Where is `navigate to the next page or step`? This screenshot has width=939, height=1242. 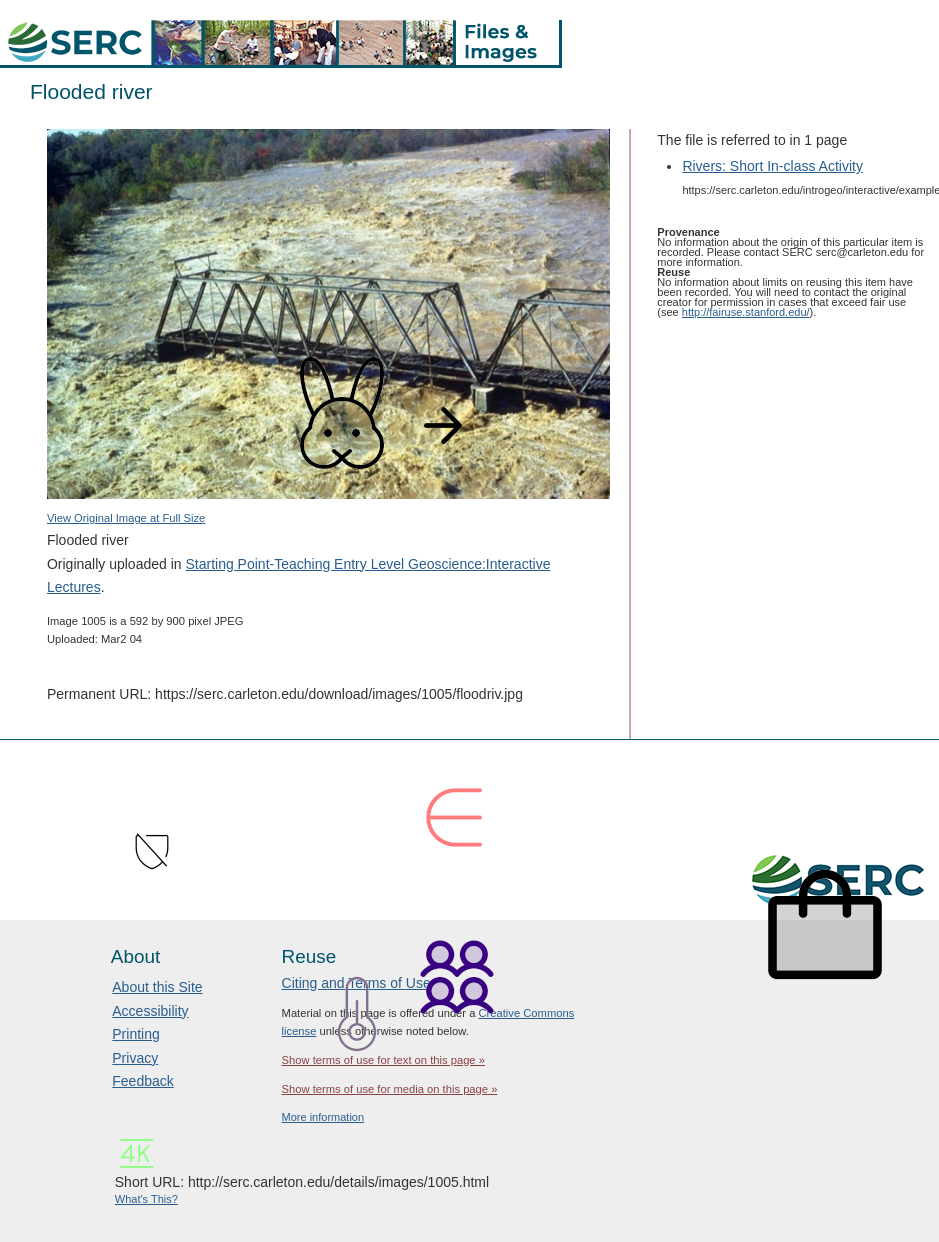
navigate to the next page or step is located at coordinates (443, 425).